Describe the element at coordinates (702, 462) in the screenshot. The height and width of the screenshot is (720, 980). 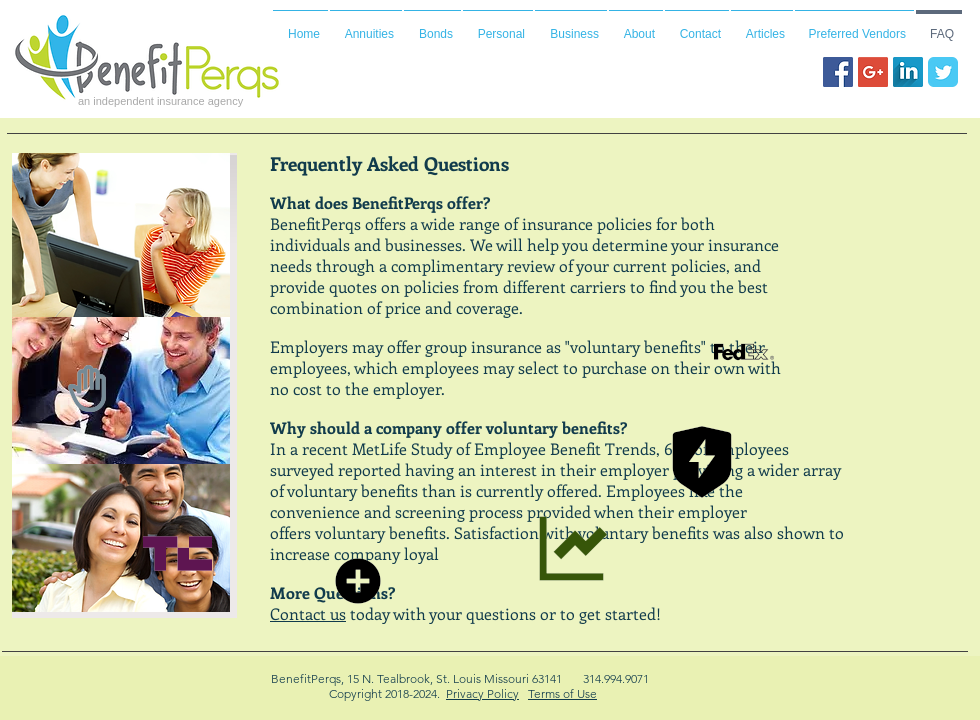
I see `indicates active security protection or firewall enabled` at that location.